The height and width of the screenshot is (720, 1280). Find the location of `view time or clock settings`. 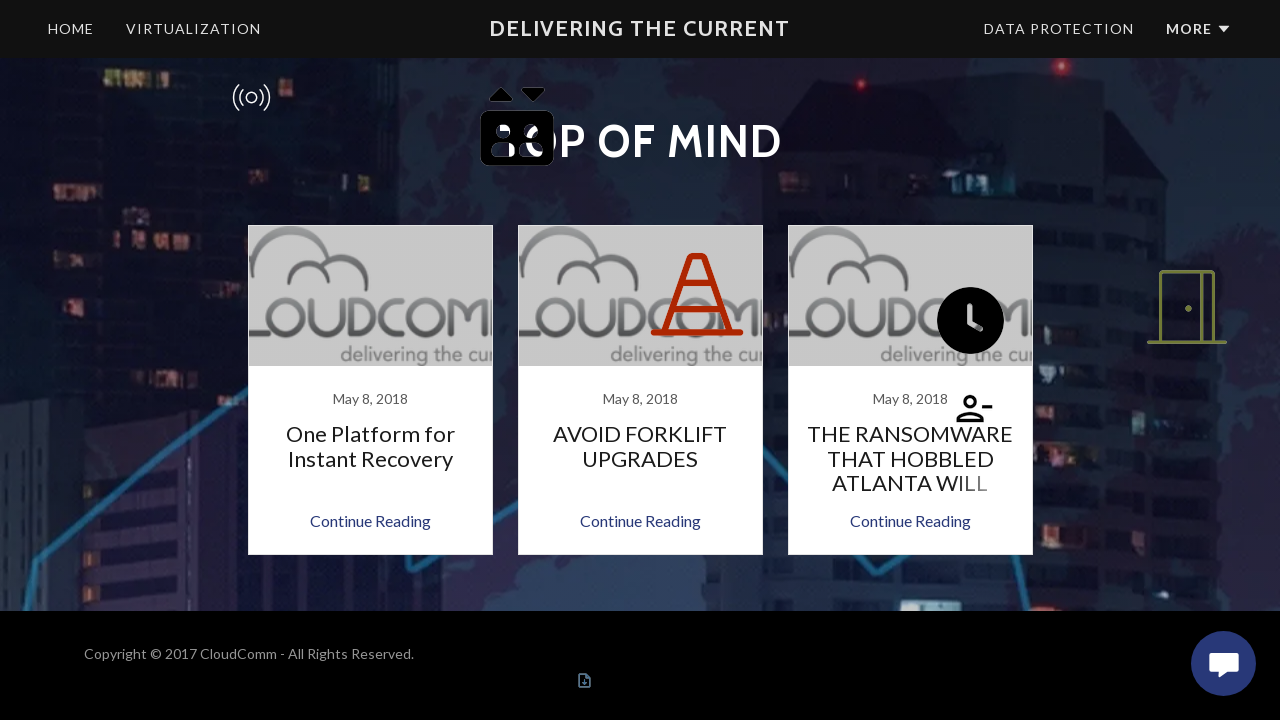

view time or clock settings is located at coordinates (970, 320).